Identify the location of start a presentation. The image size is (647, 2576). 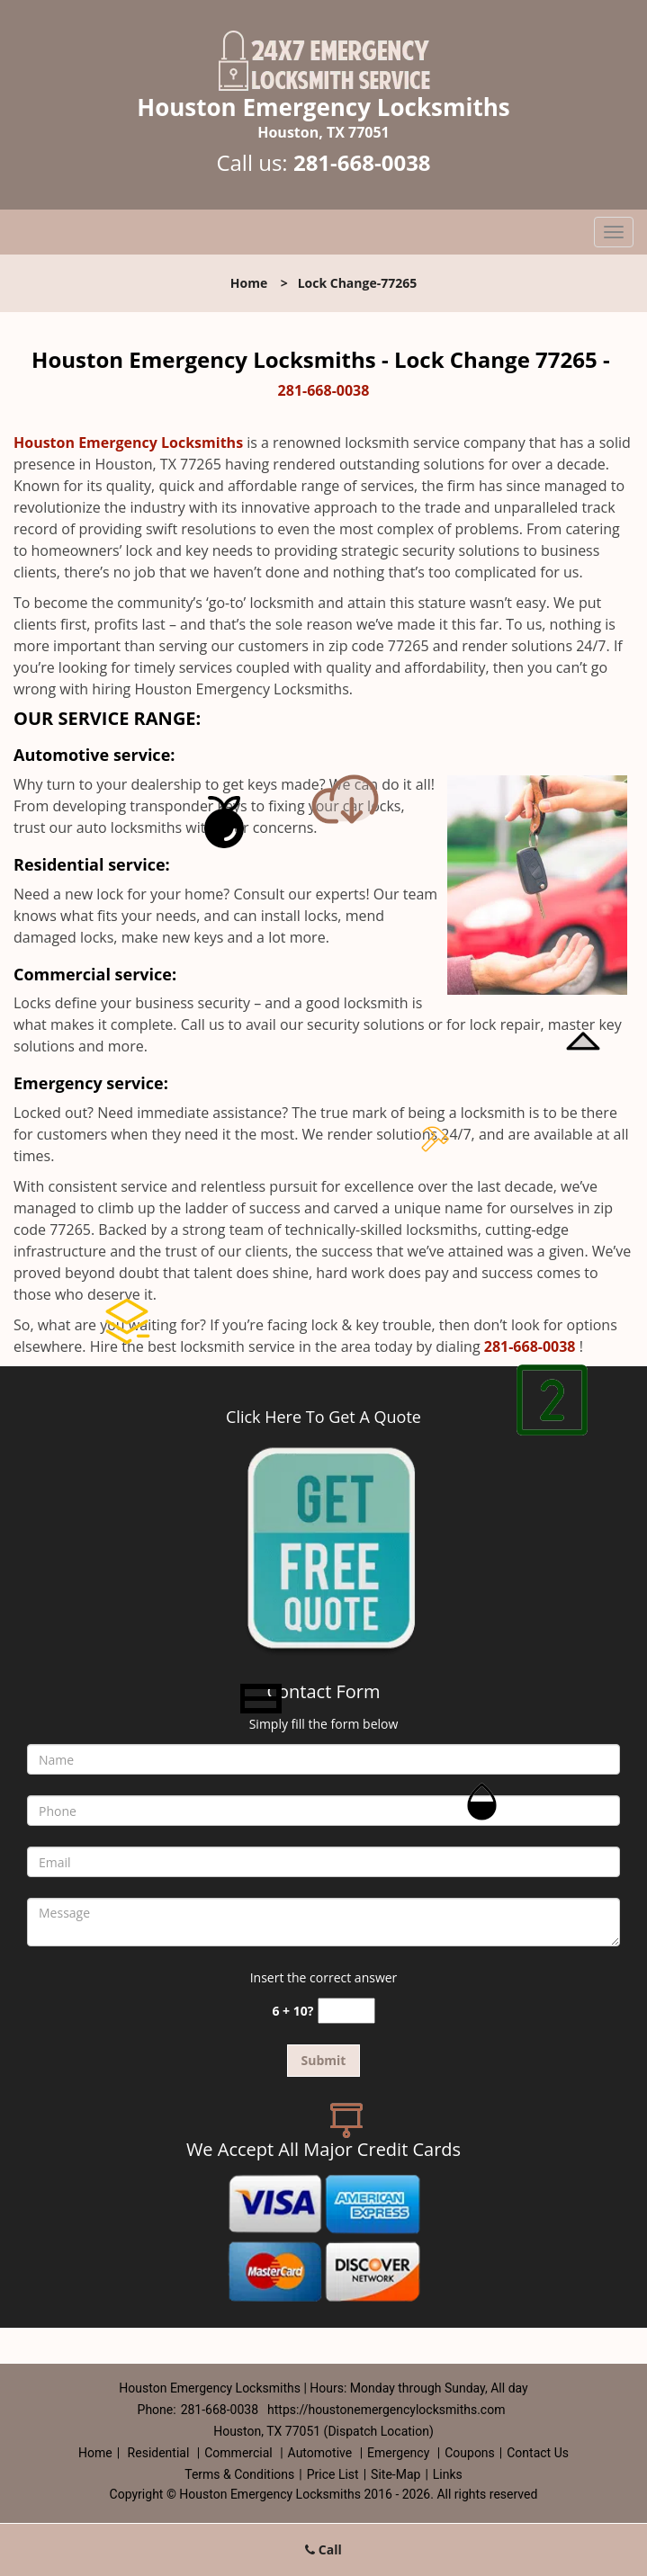
(346, 2118).